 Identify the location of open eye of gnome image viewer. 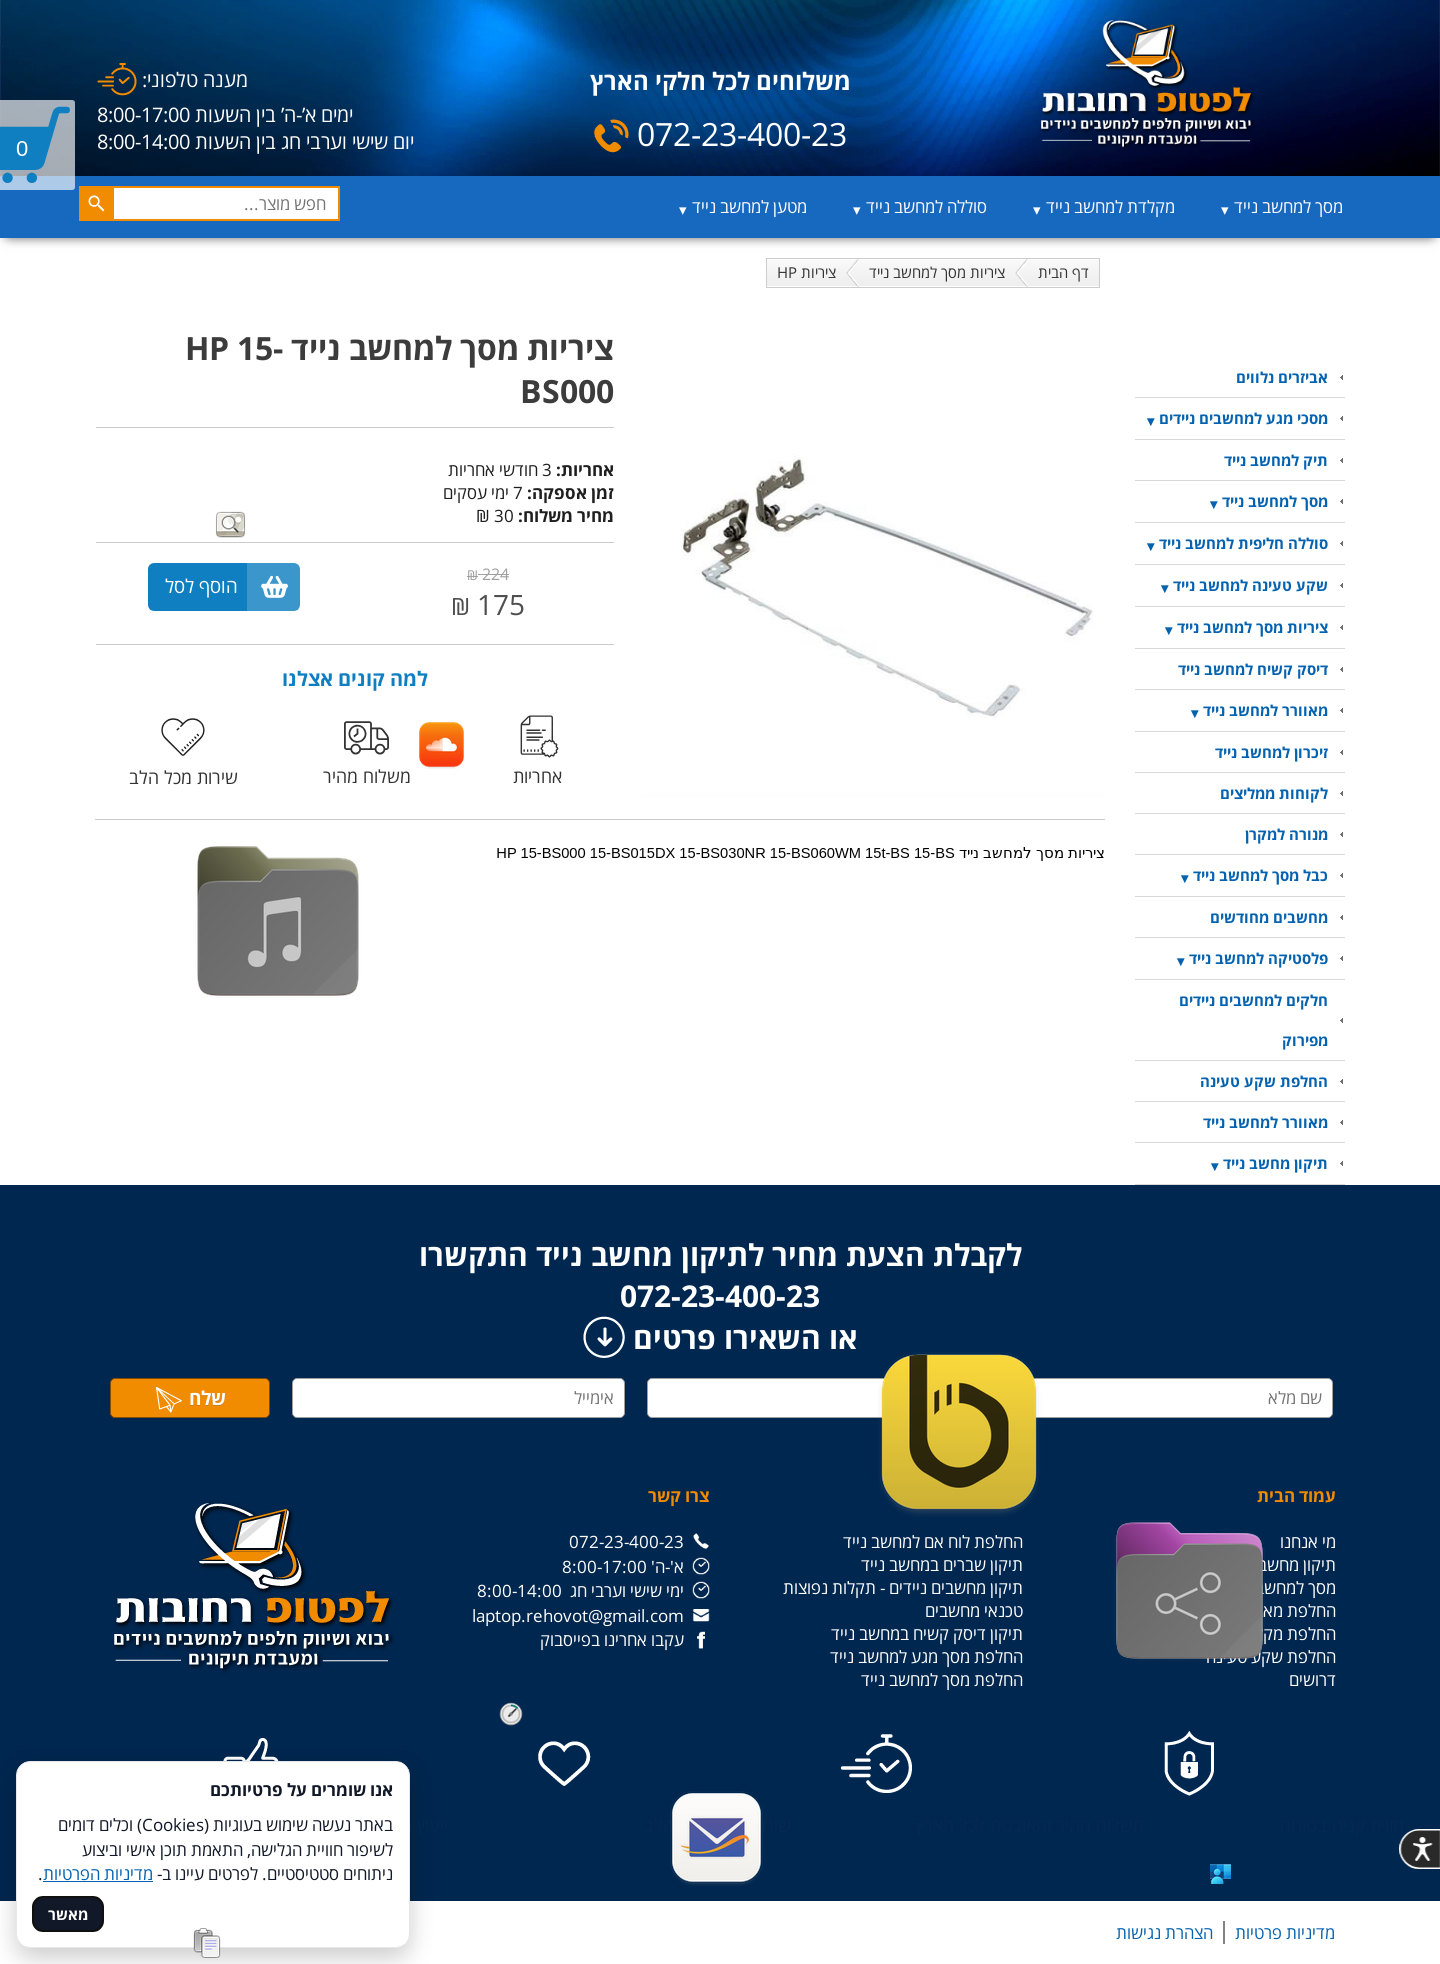
(230, 524).